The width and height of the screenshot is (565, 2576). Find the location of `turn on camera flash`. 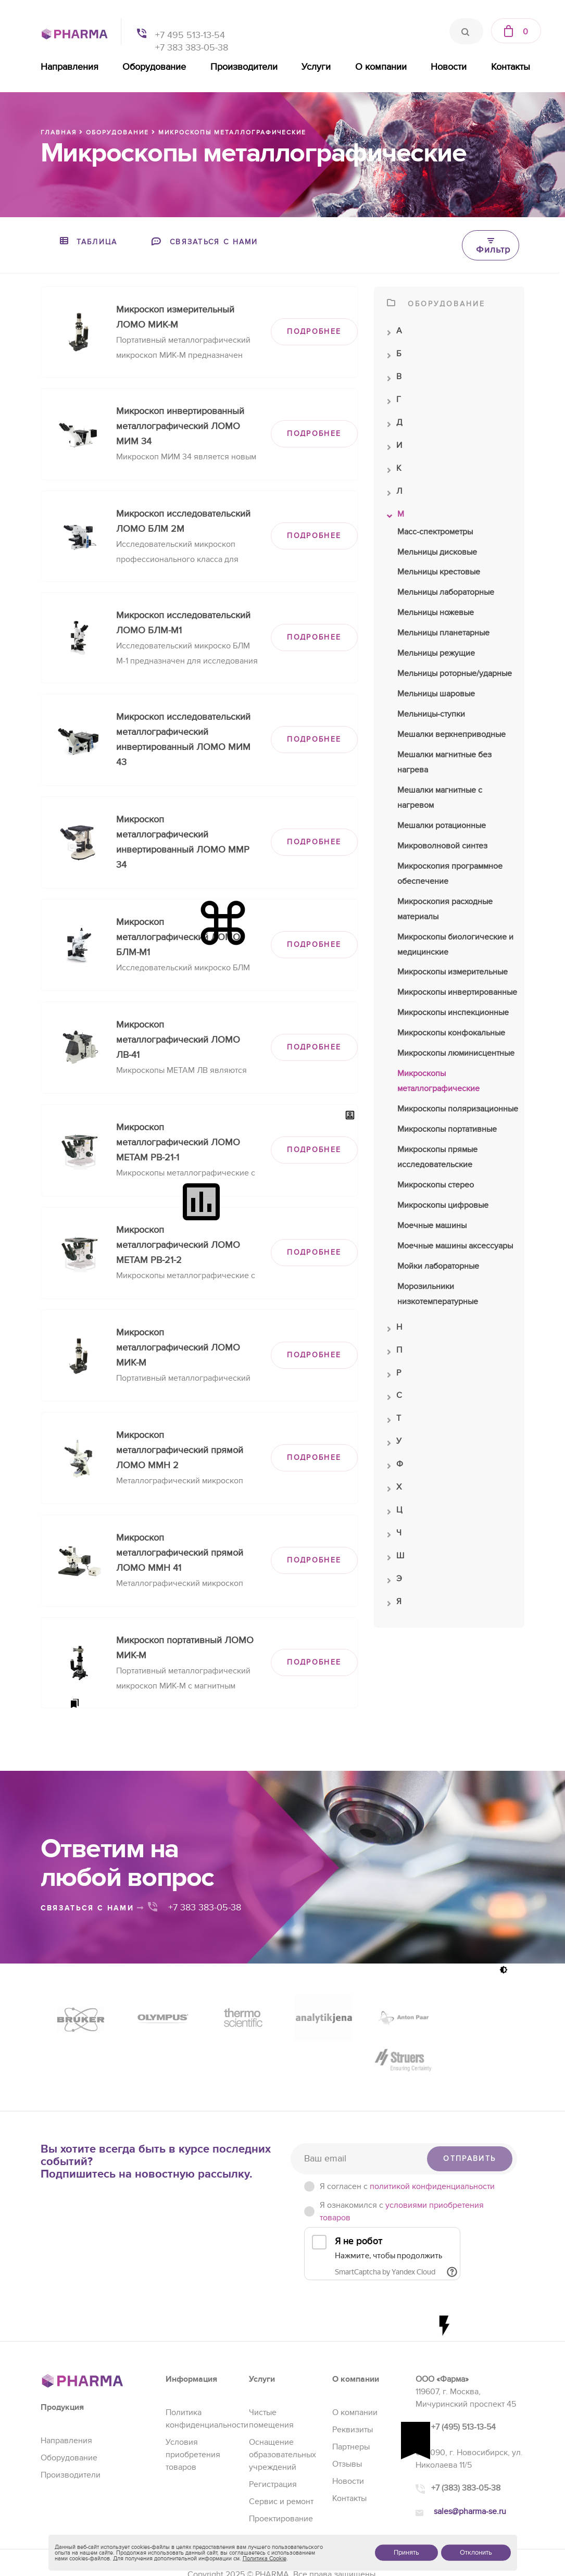

turn on camera flash is located at coordinates (444, 2325).